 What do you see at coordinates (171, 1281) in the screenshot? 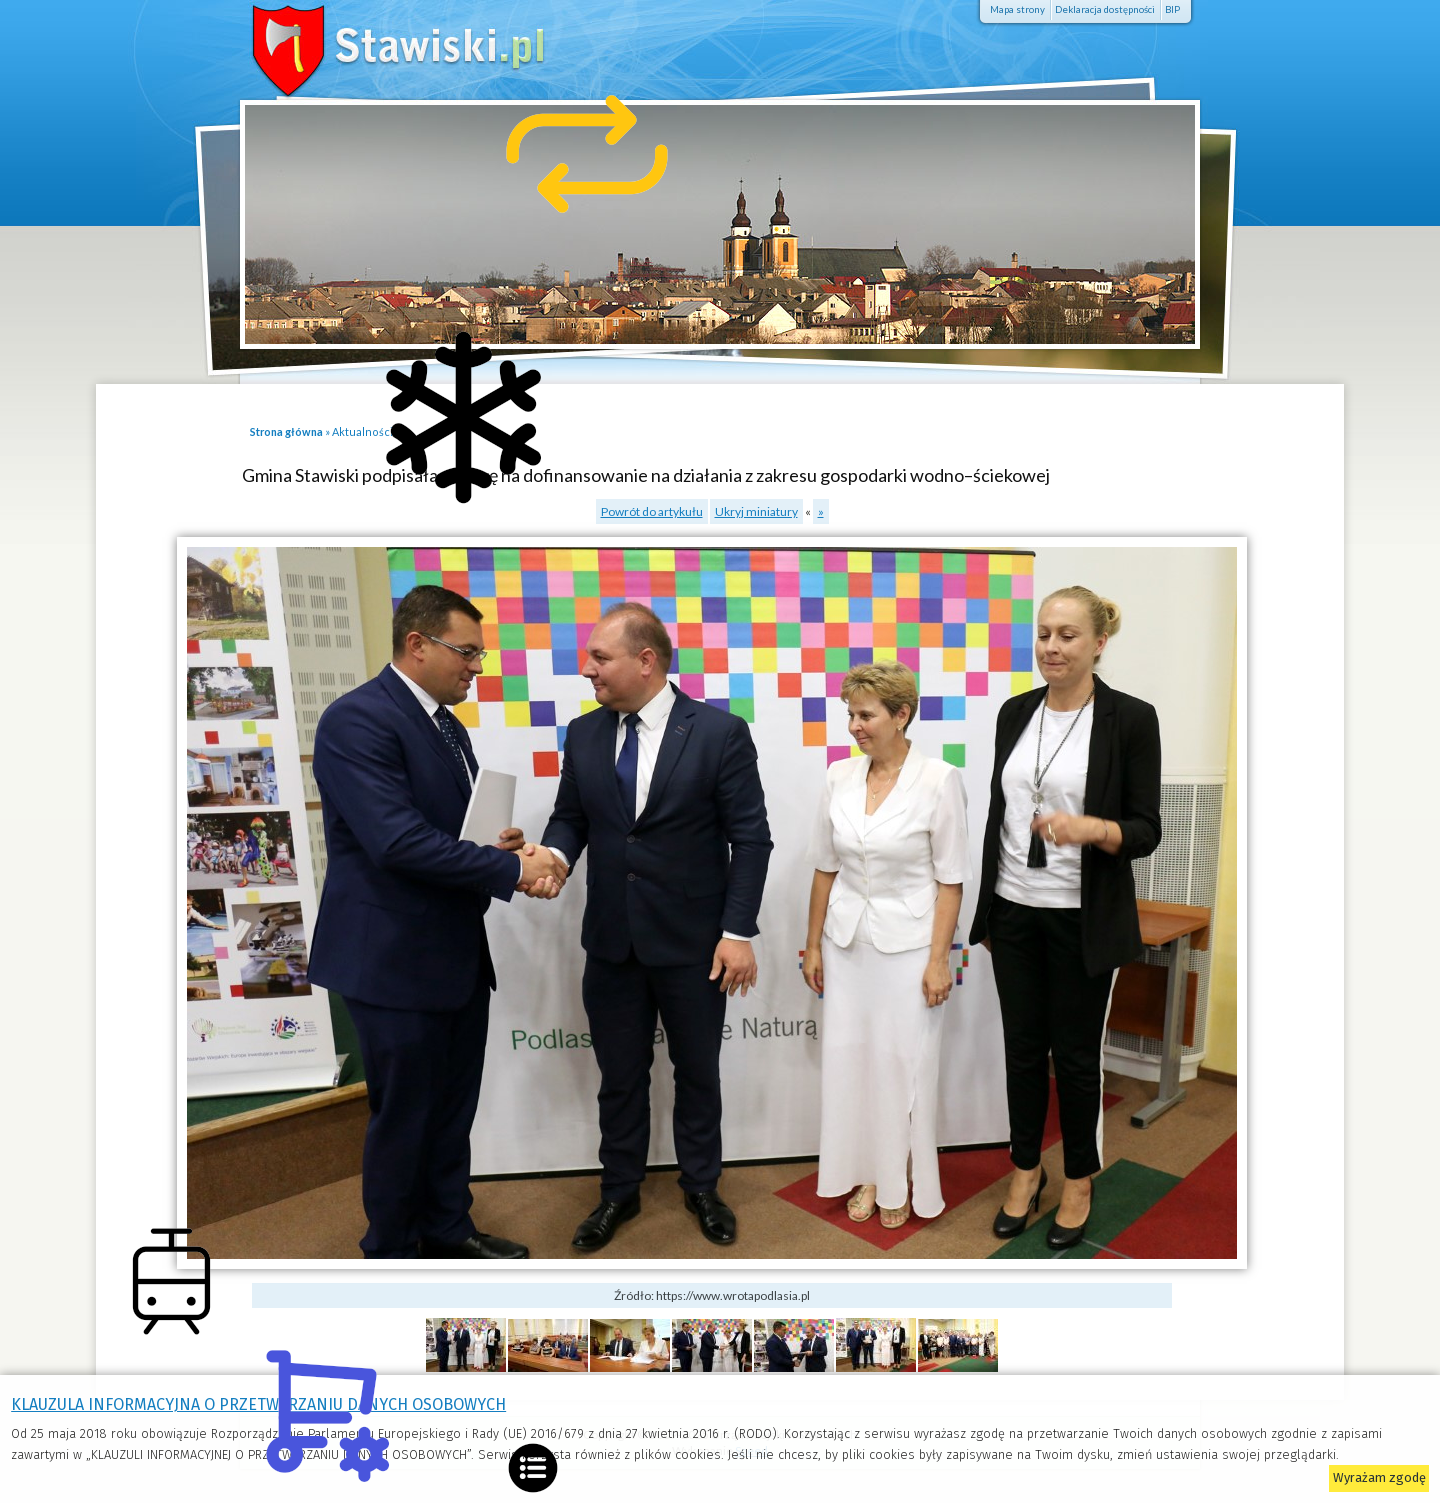
I see `access public transit or tram routes` at bounding box center [171, 1281].